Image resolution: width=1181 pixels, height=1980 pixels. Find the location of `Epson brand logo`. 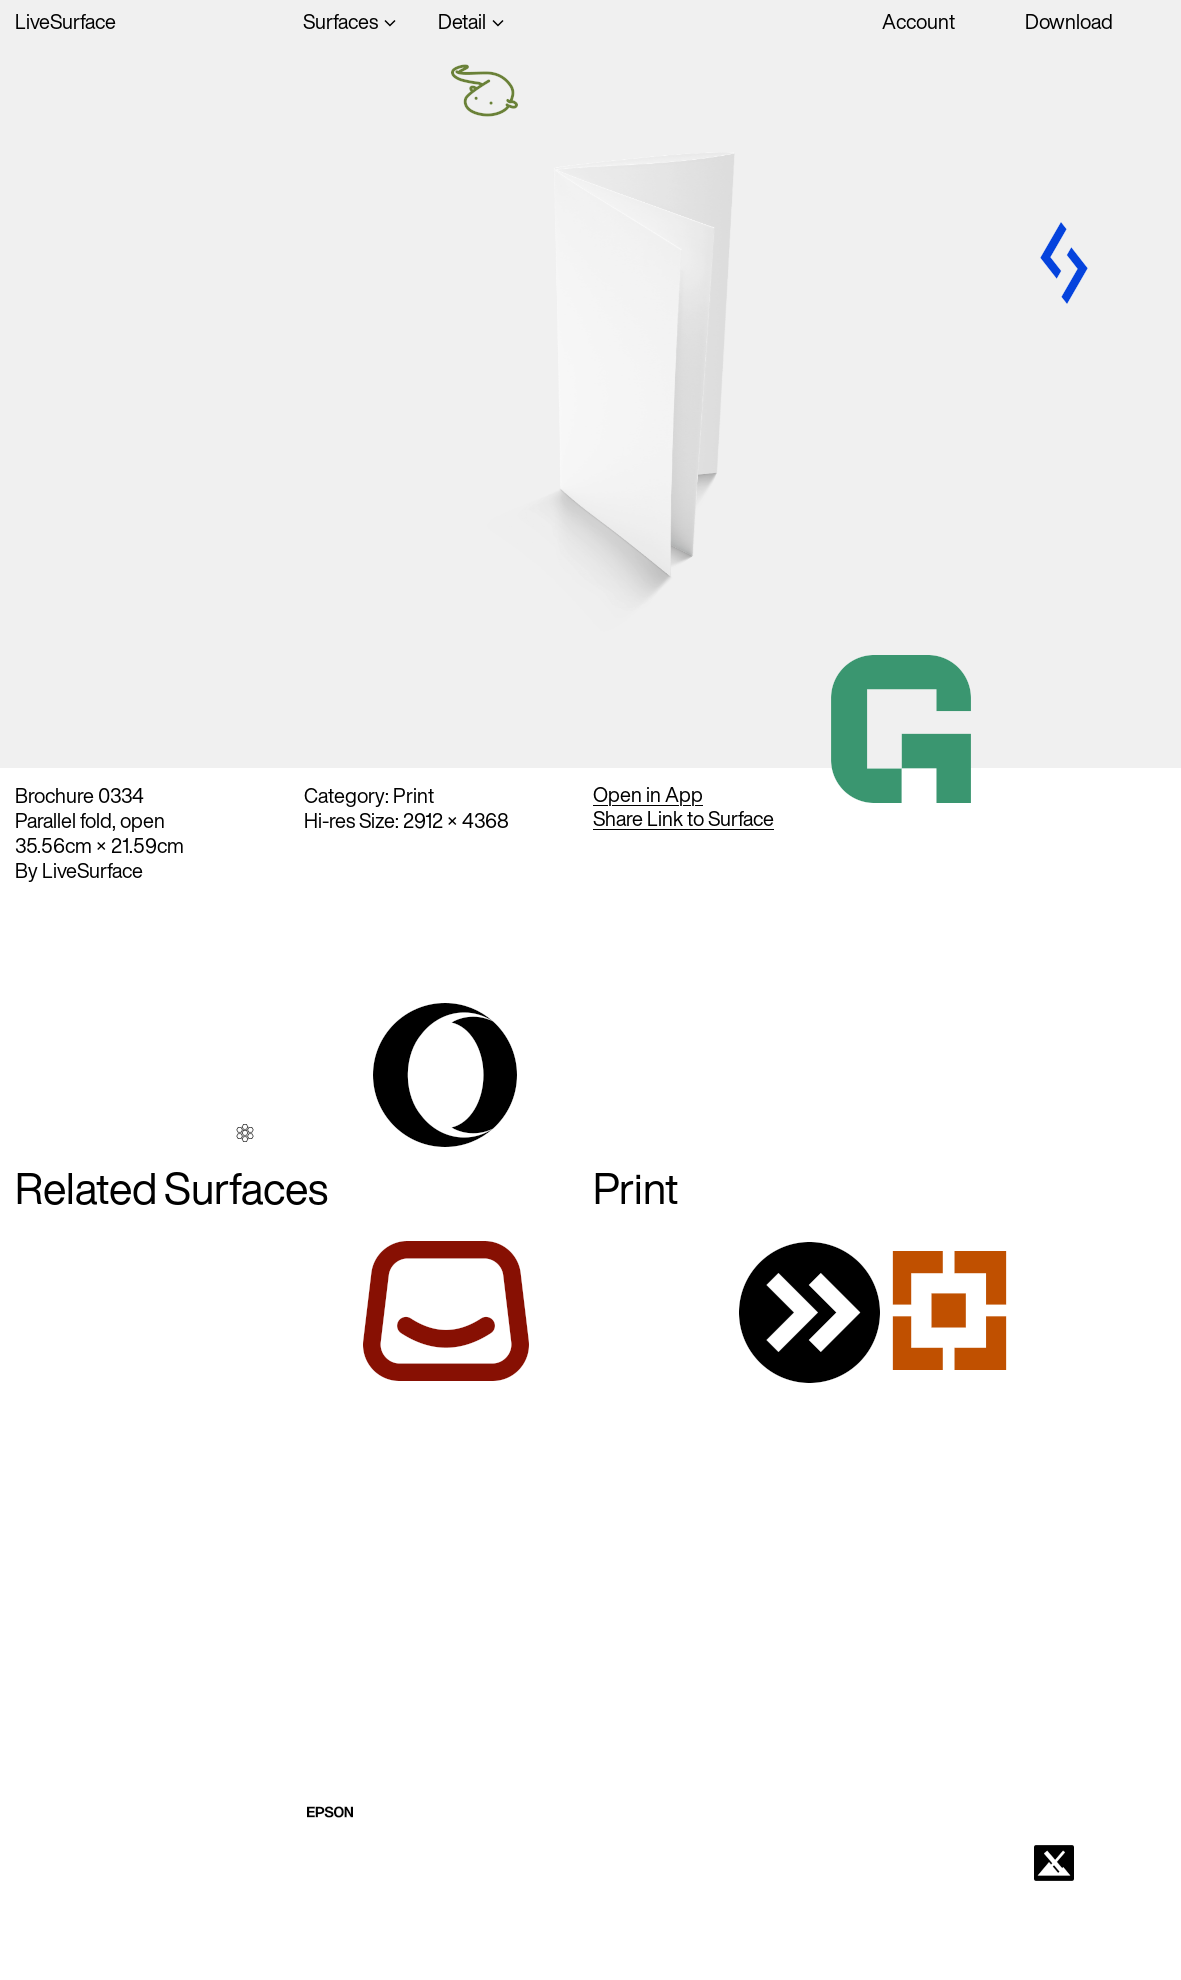

Epson brand logo is located at coordinates (330, 1812).